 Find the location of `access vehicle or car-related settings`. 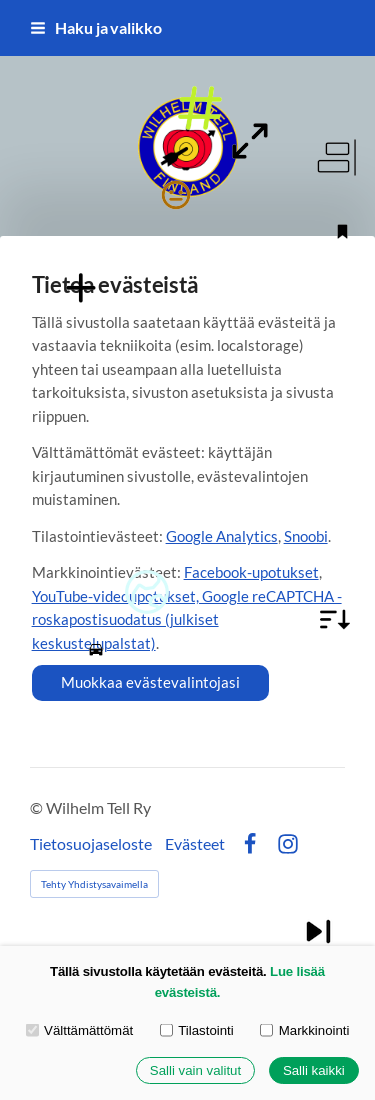

access vehicle or car-related settings is located at coordinates (96, 650).